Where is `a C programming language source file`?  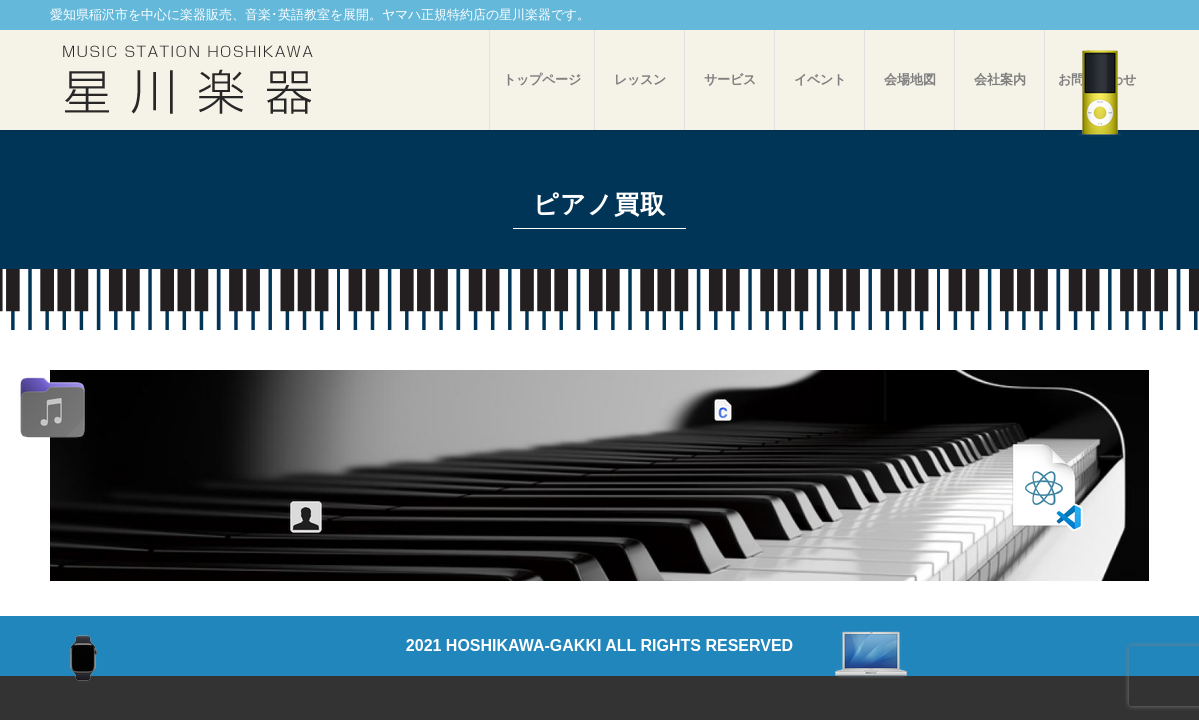
a C programming language source file is located at coordinates (723, 410).